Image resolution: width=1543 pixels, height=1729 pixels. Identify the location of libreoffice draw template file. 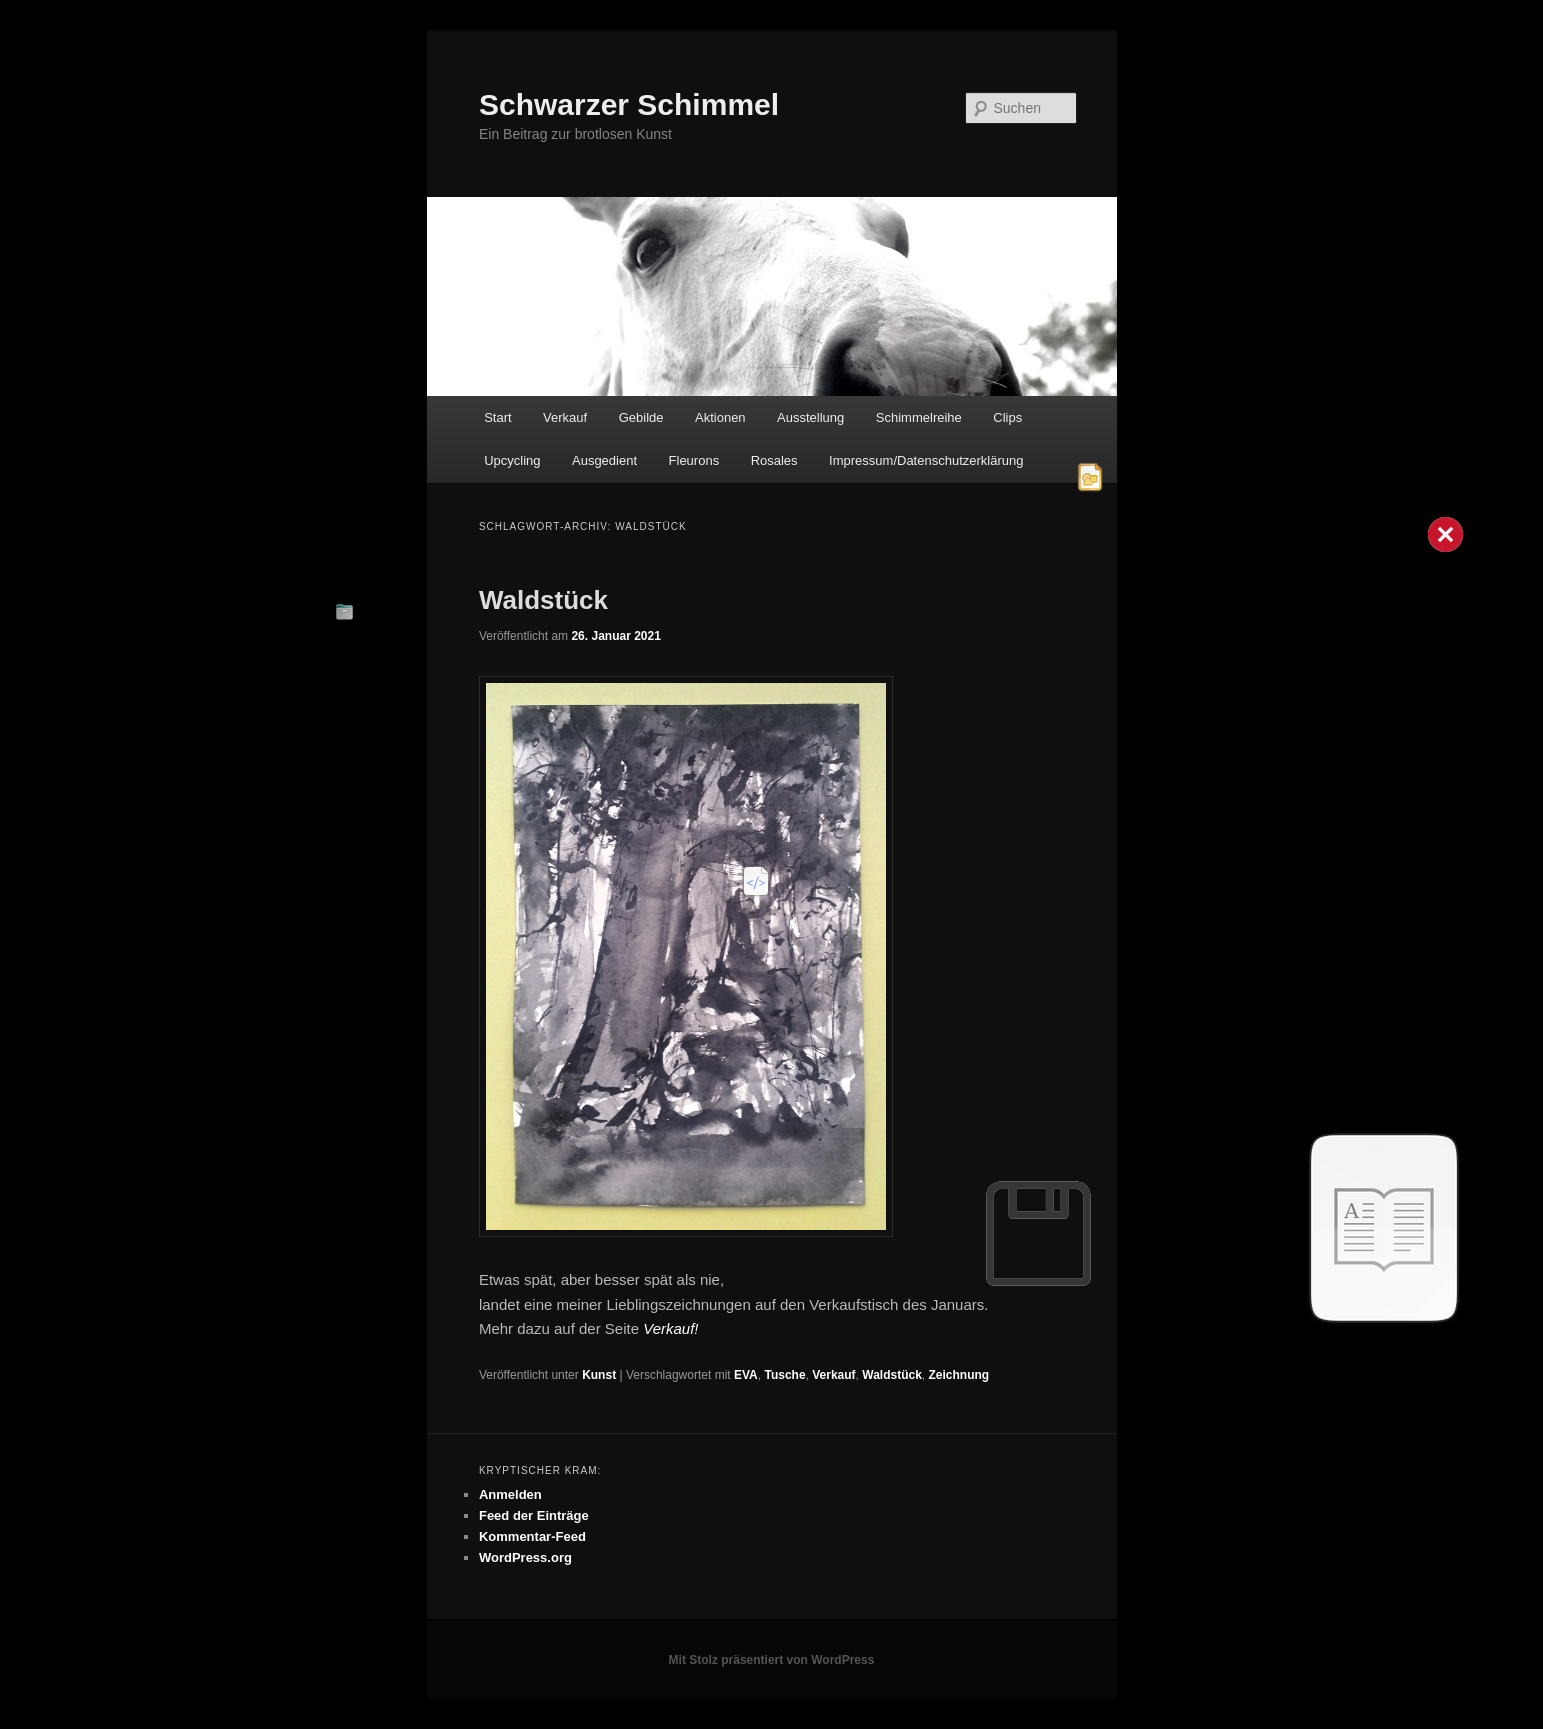
(1090, 477).